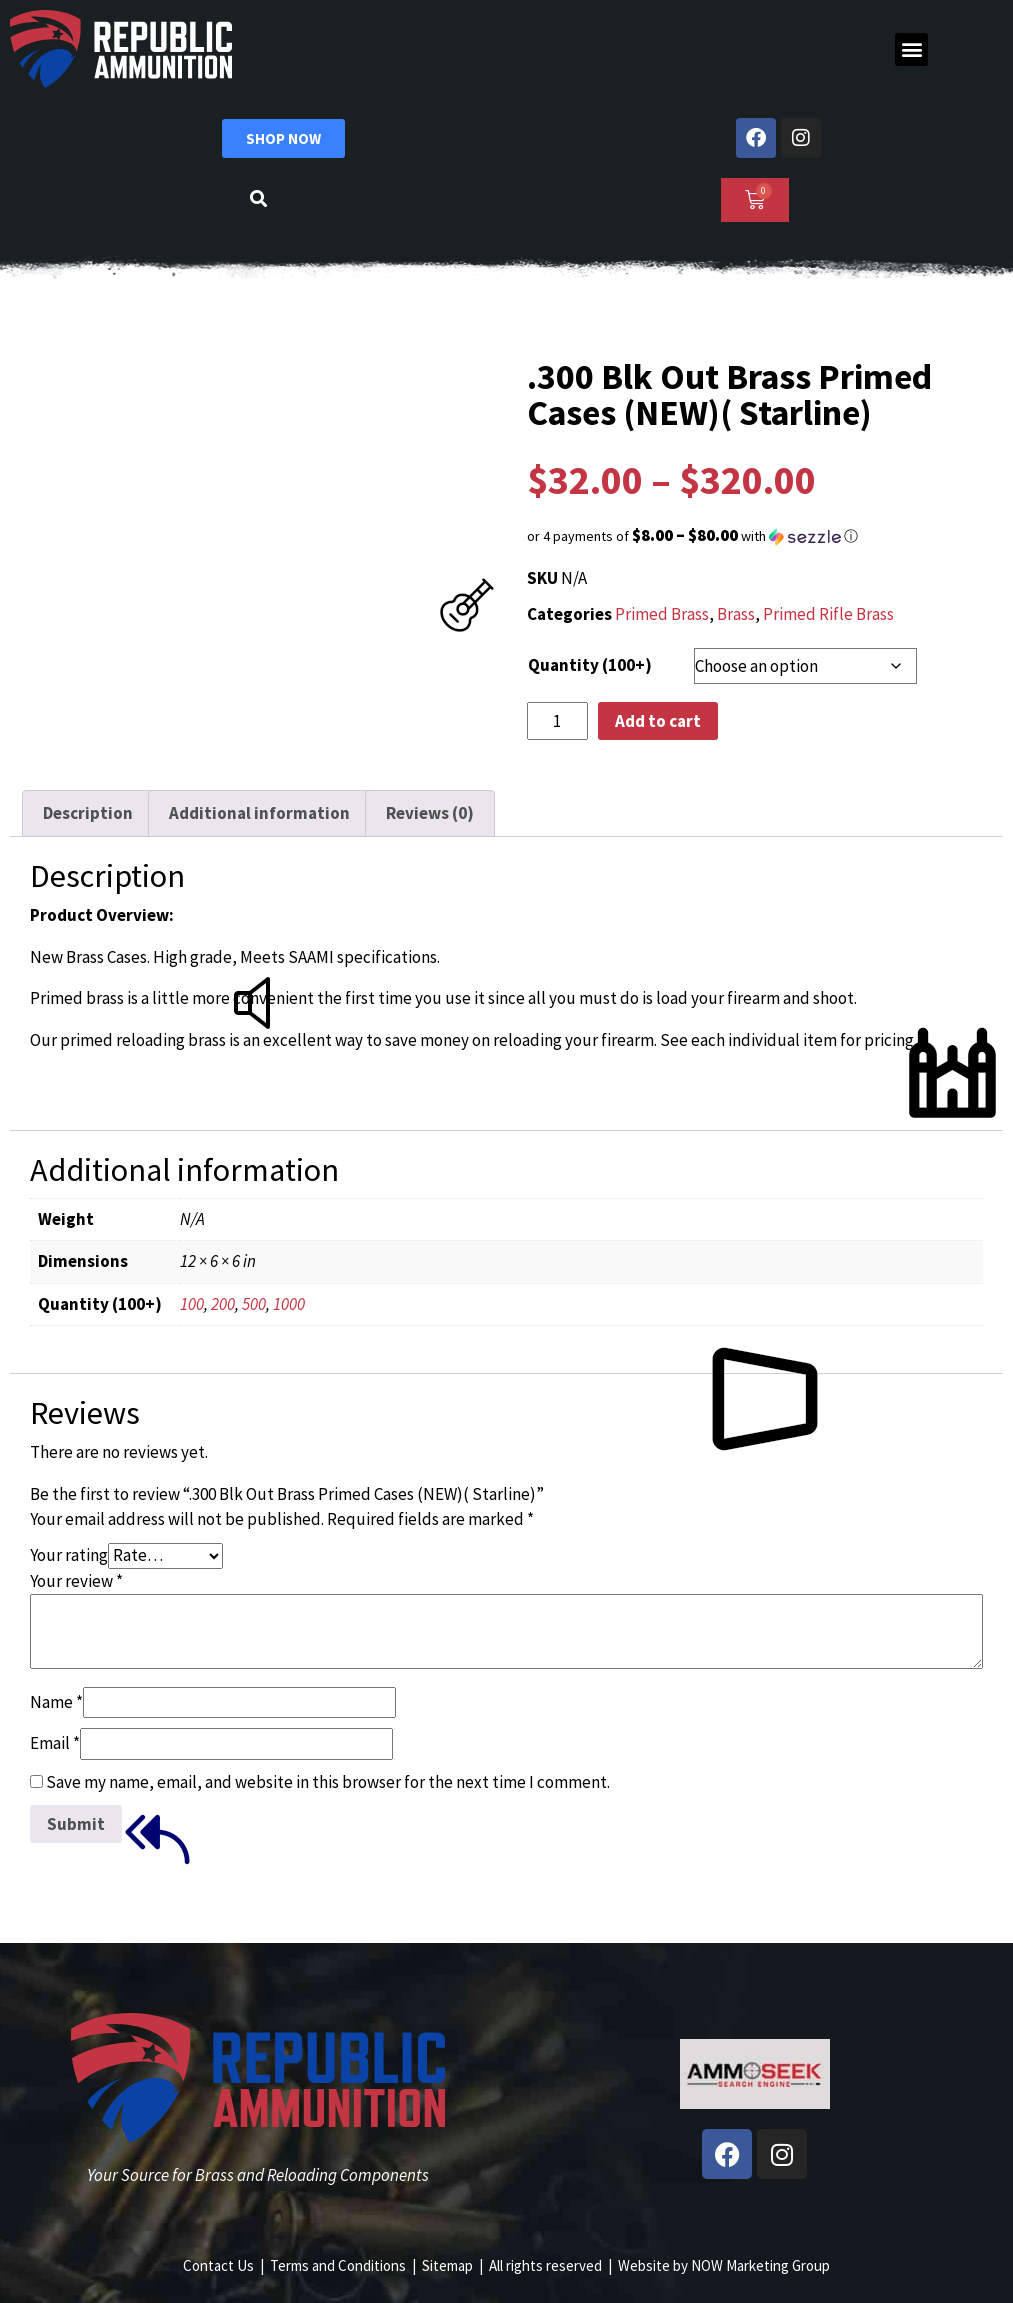 Image resolution: width=1013 pixels, height=2303 pixels. I want to click on reply all to a message or email, so click(157, 1839).